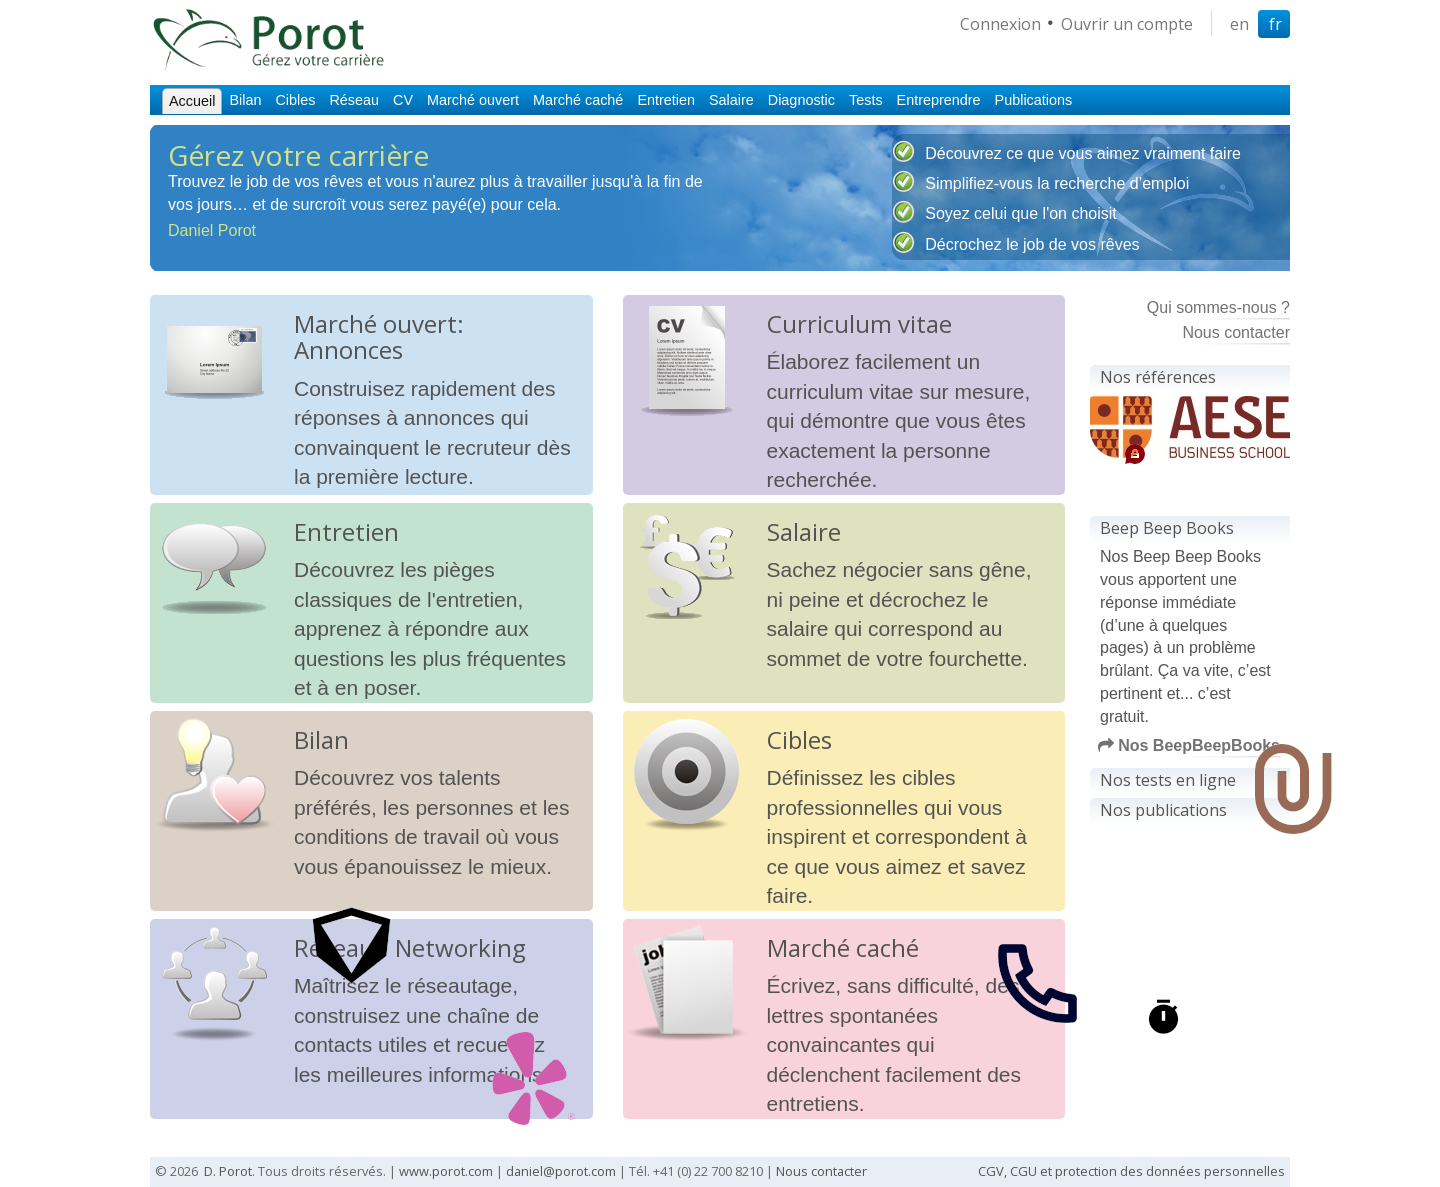 The width and height of the screenshot is (1440, 1187). Describe the element at coordinates (1037, 983) in the screenshot. I see `make a phone call` at that location.